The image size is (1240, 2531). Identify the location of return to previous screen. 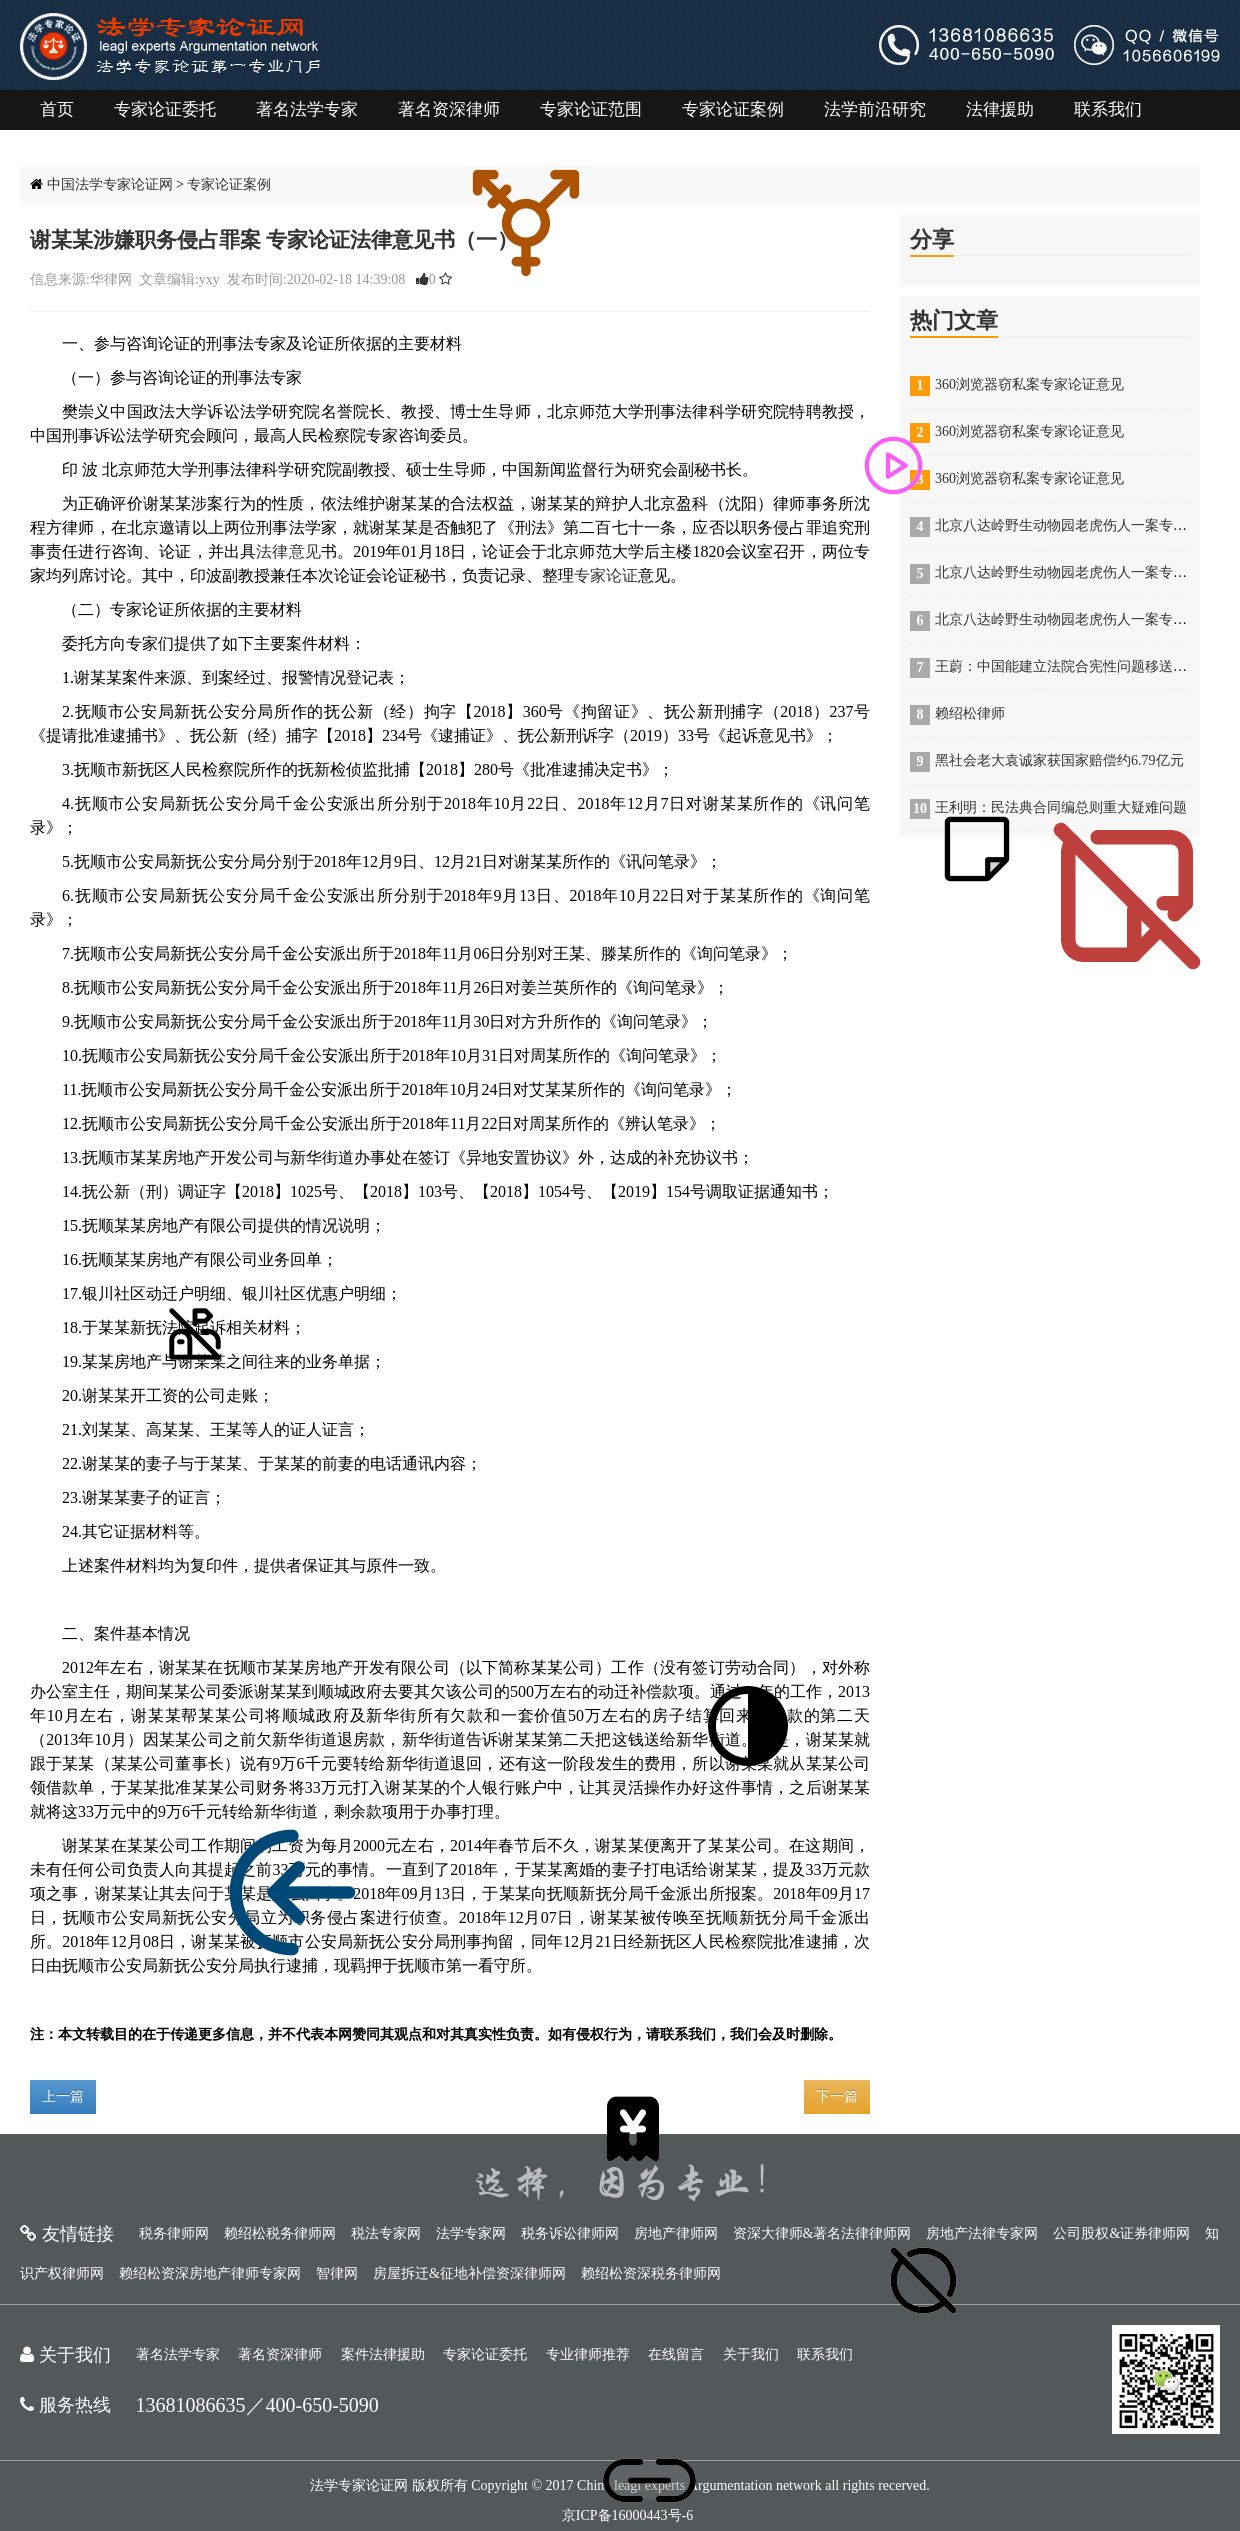
(292, 1892).